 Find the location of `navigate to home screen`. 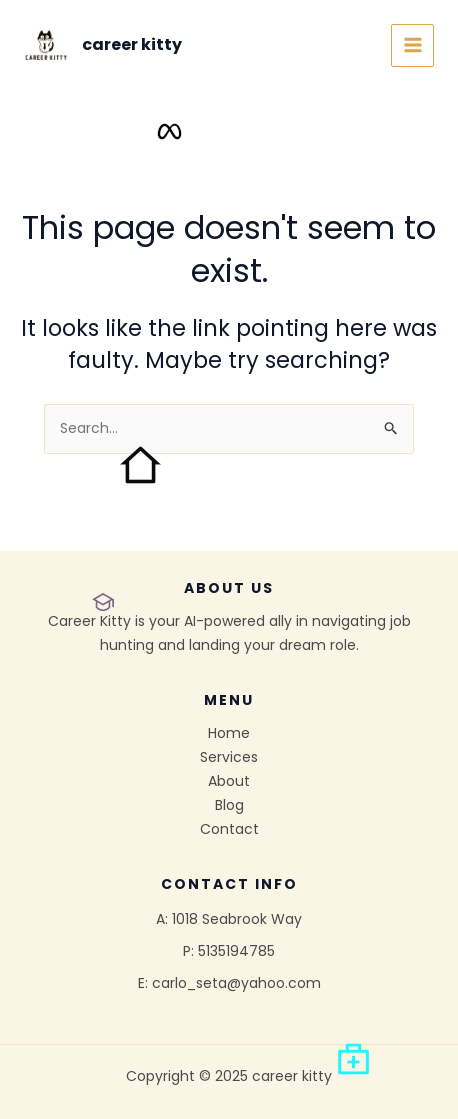

navigate to home screen is located at coordinates (140, 466).